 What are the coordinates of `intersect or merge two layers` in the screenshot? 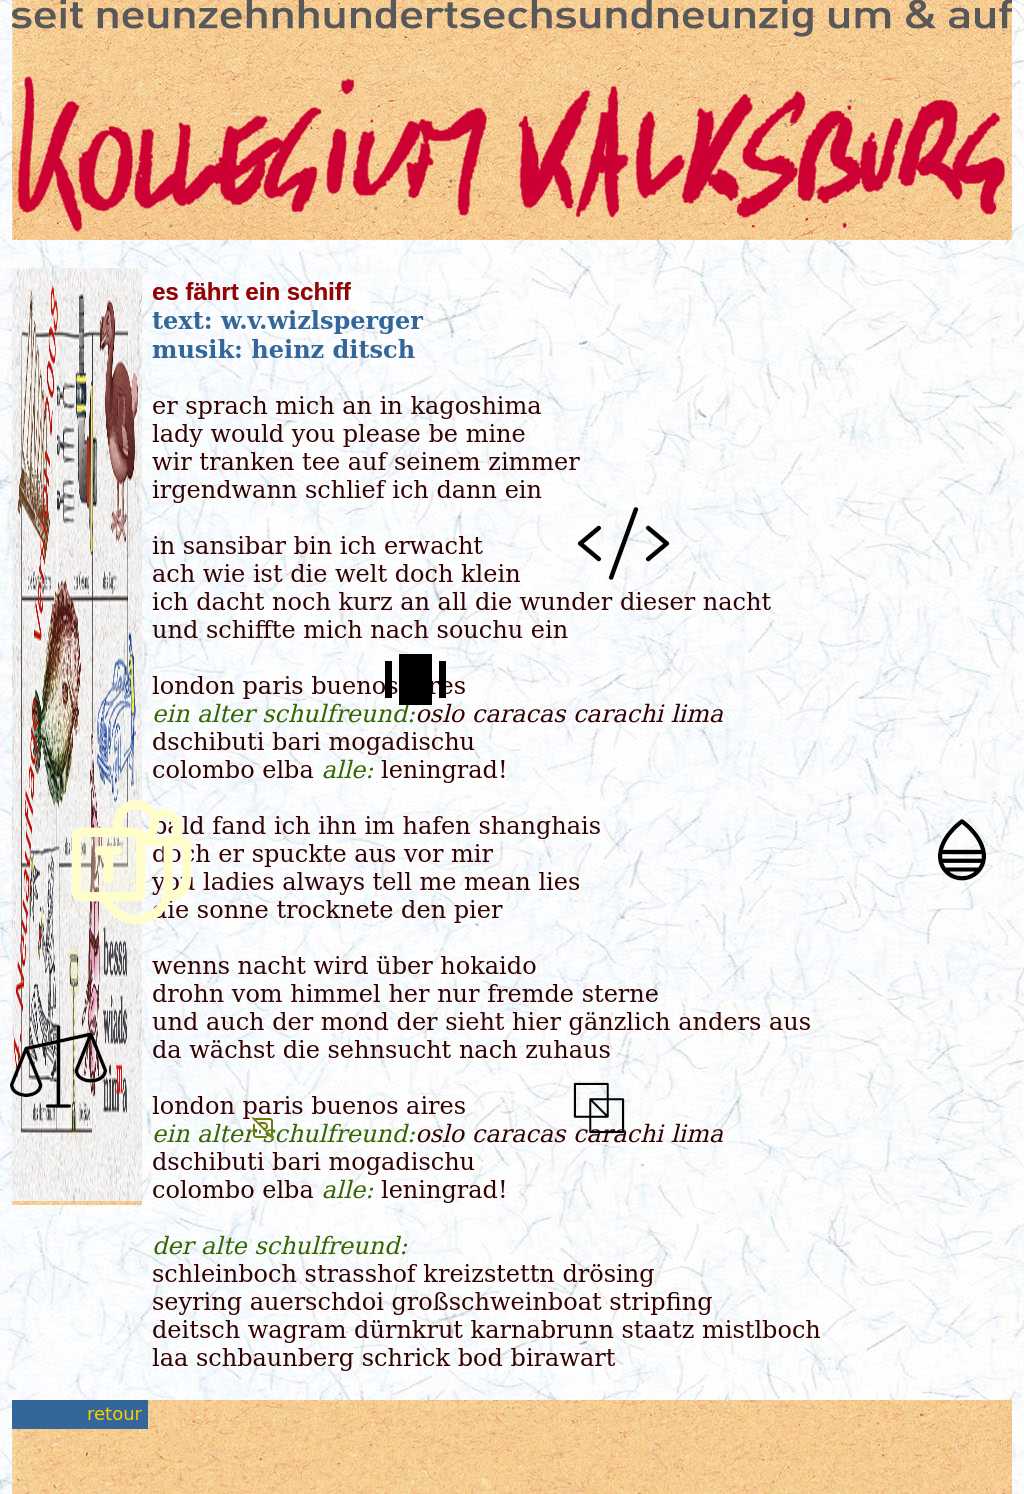 It's located at (599, 1108).